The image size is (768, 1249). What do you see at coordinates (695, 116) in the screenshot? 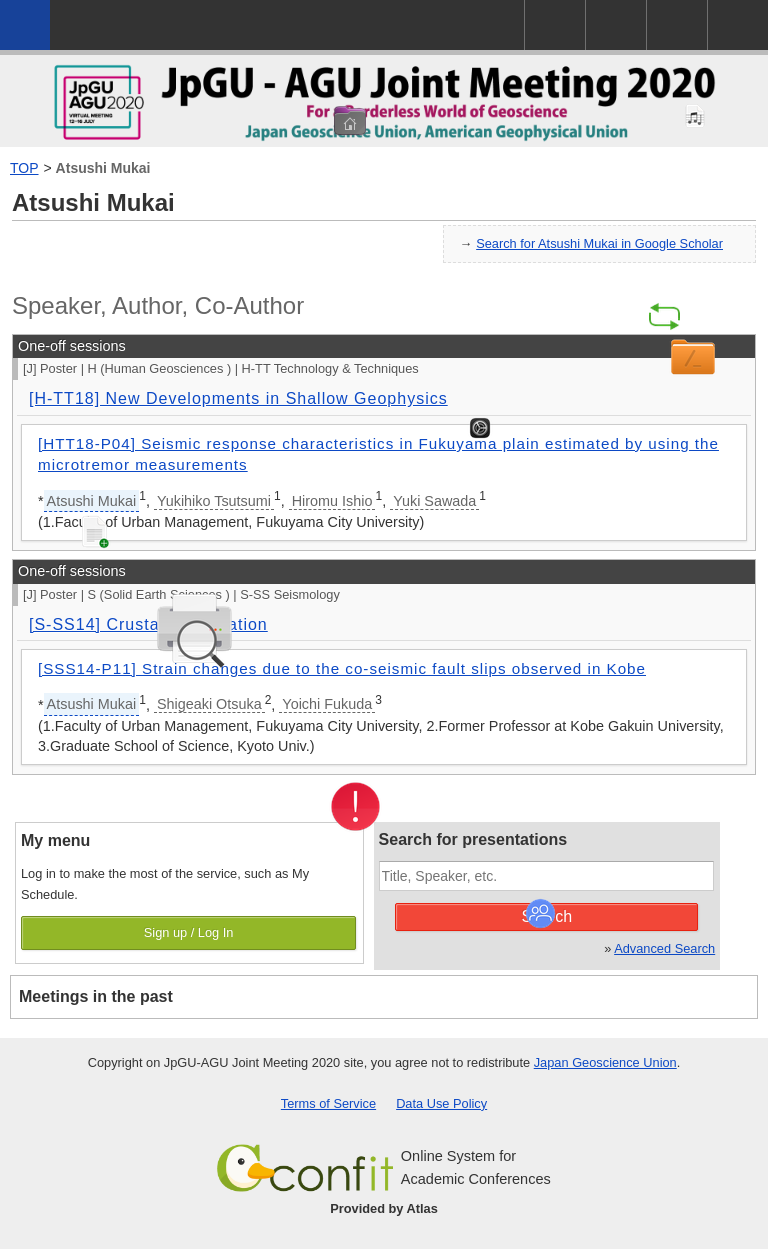
I see `an audio melody file type` at bounding box center [695, 116].